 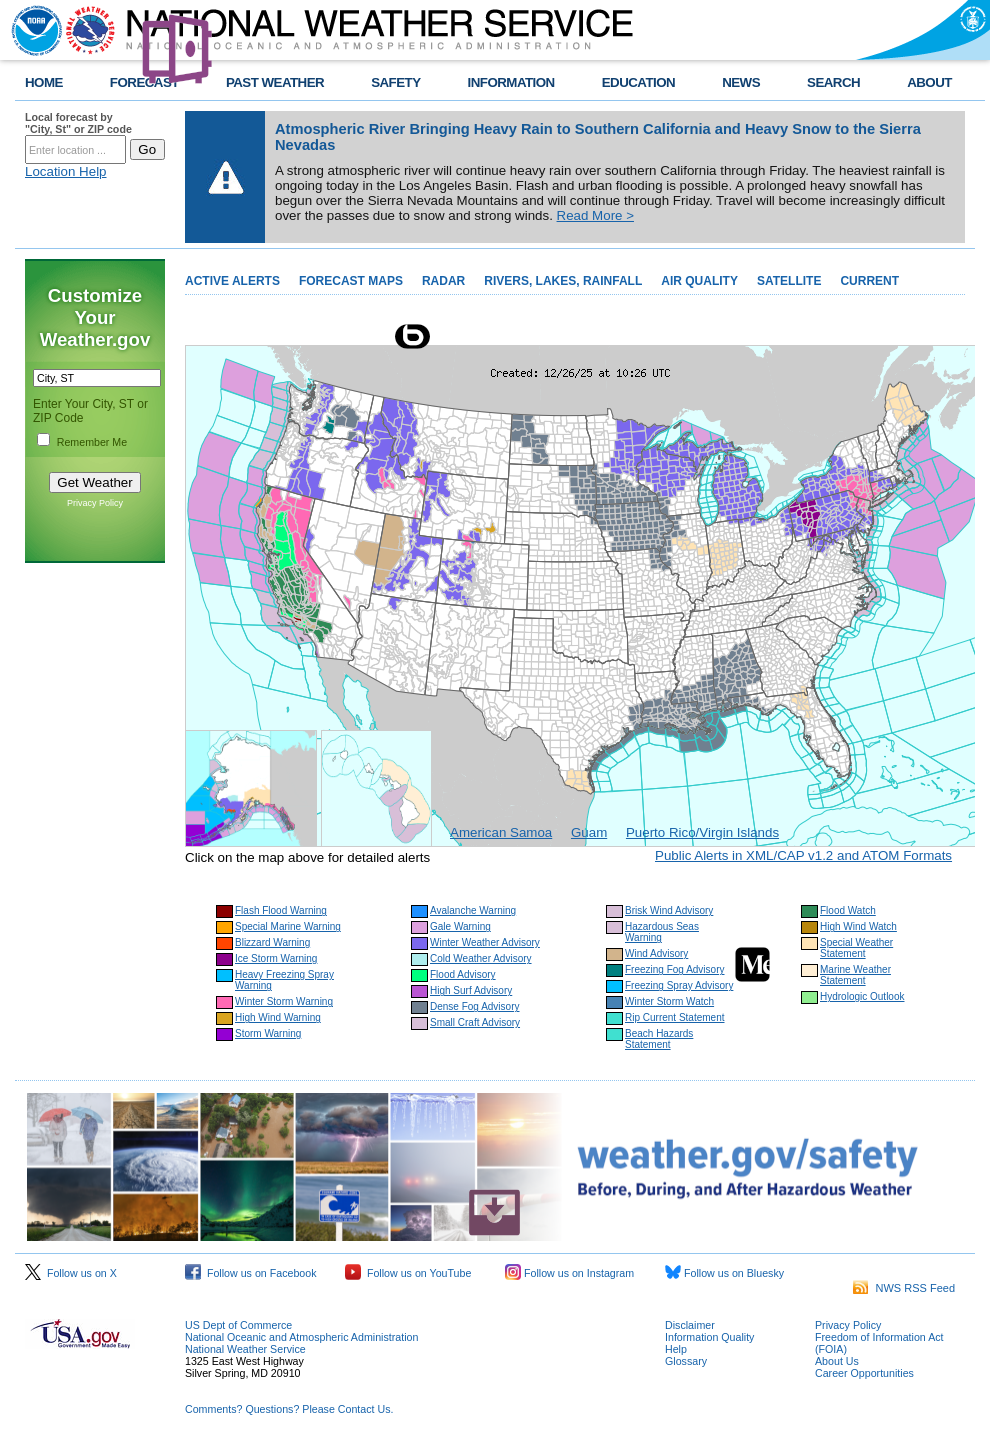 I want to click on boulanger brand logo, so click(x=412, y=336).